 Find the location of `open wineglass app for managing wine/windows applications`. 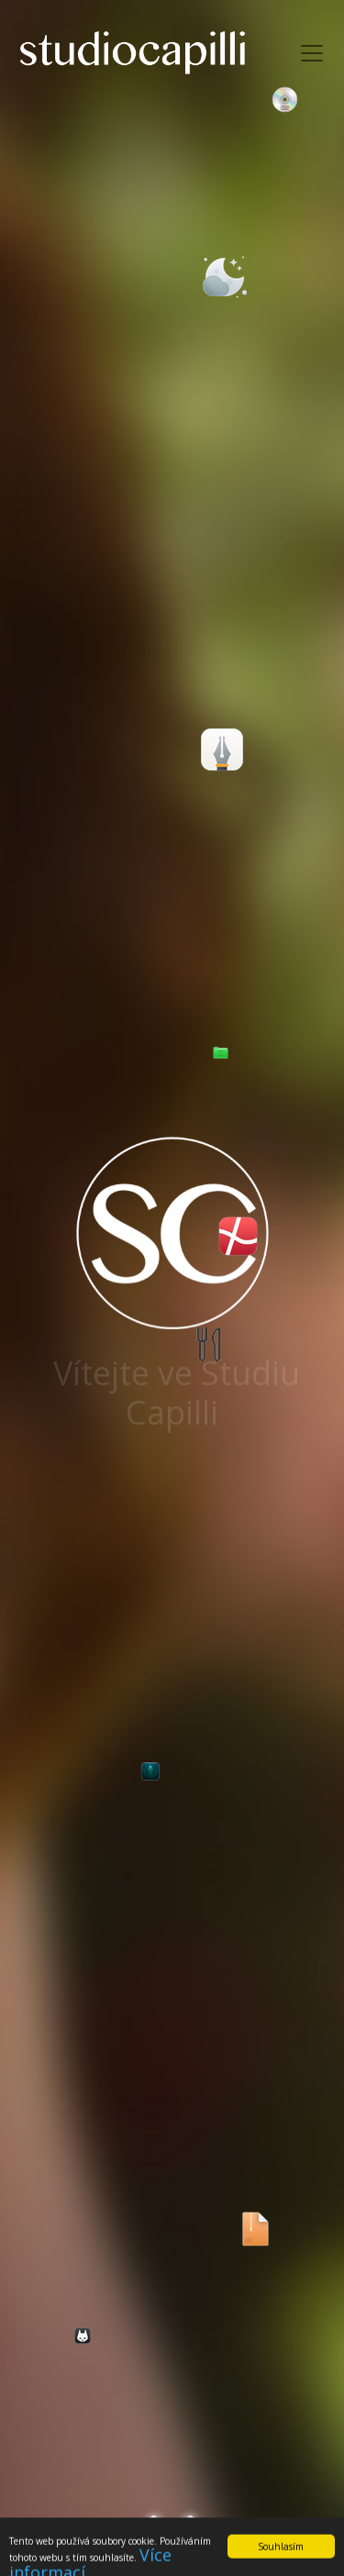

open wineglass app for managing wine/windows applications is located at coordinates (238, 1236).